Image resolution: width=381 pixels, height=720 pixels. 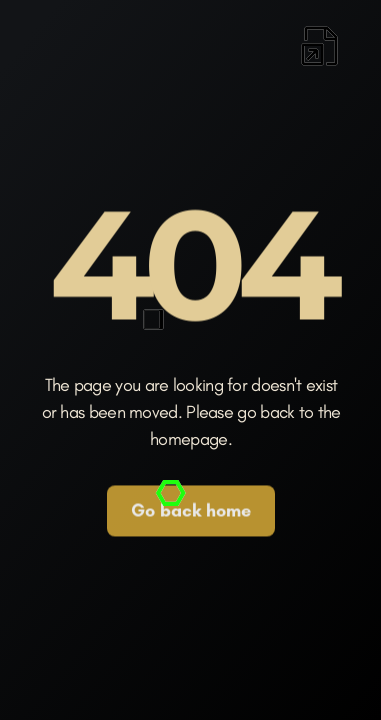 I want to click on move activity bar to the right side of the layout, so click(x=153, y=319).